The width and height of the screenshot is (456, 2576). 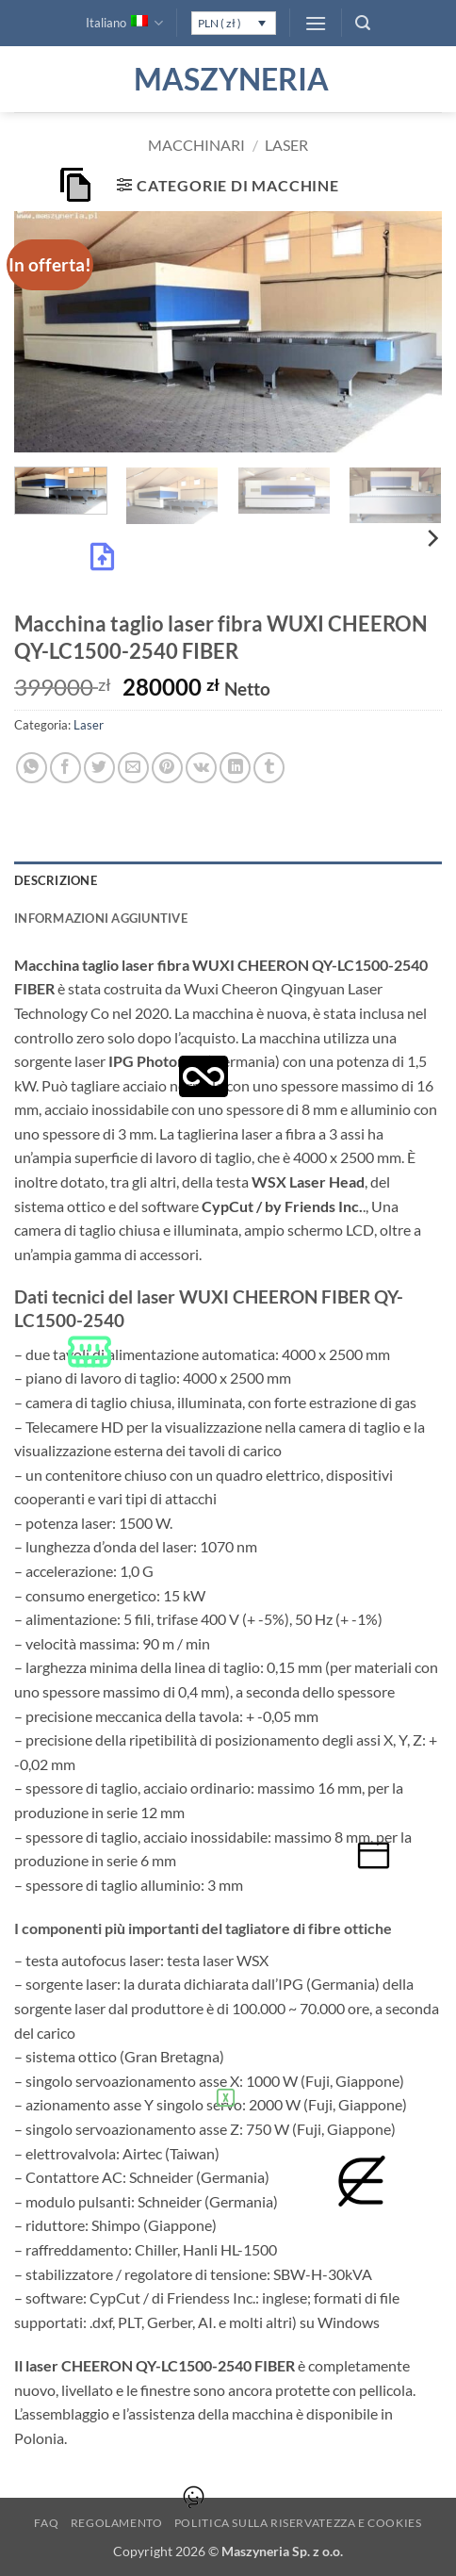 I want to click on indicates overwhelming or stressful situation, so click(x=193, y=2496).